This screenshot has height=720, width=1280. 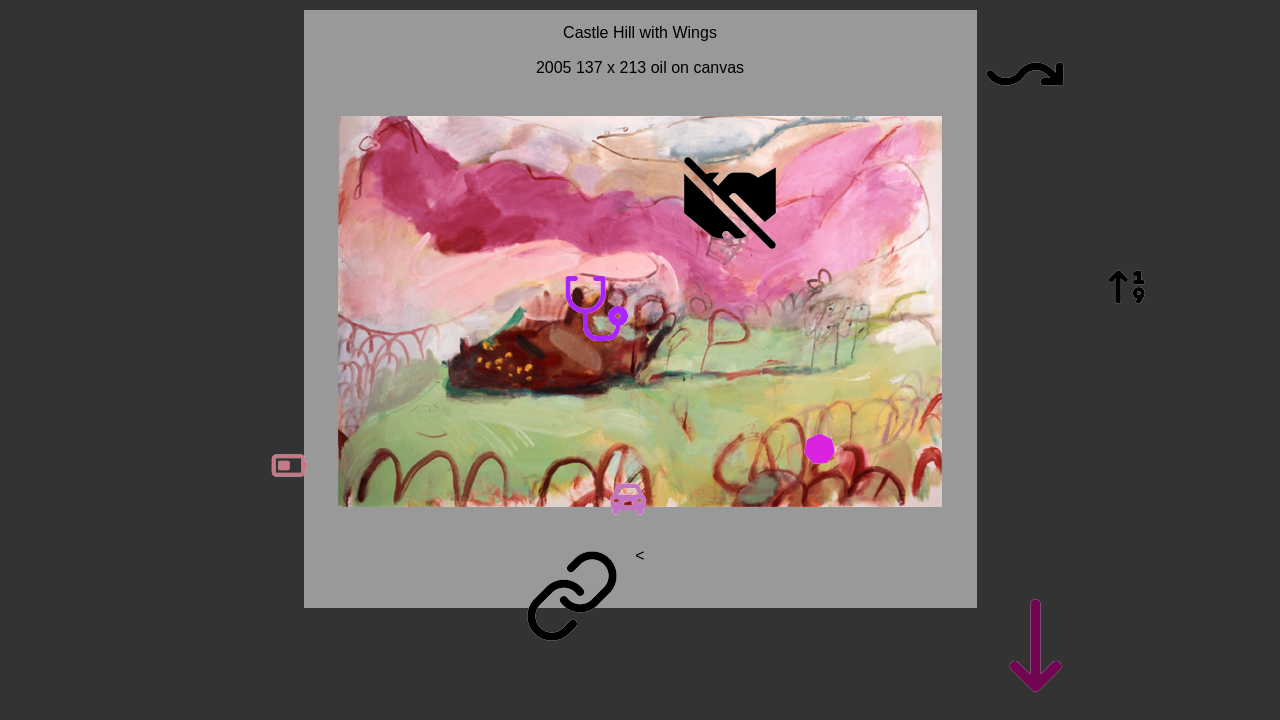 I want to click on view vehicle or car settings, so click(x=628, y=499).